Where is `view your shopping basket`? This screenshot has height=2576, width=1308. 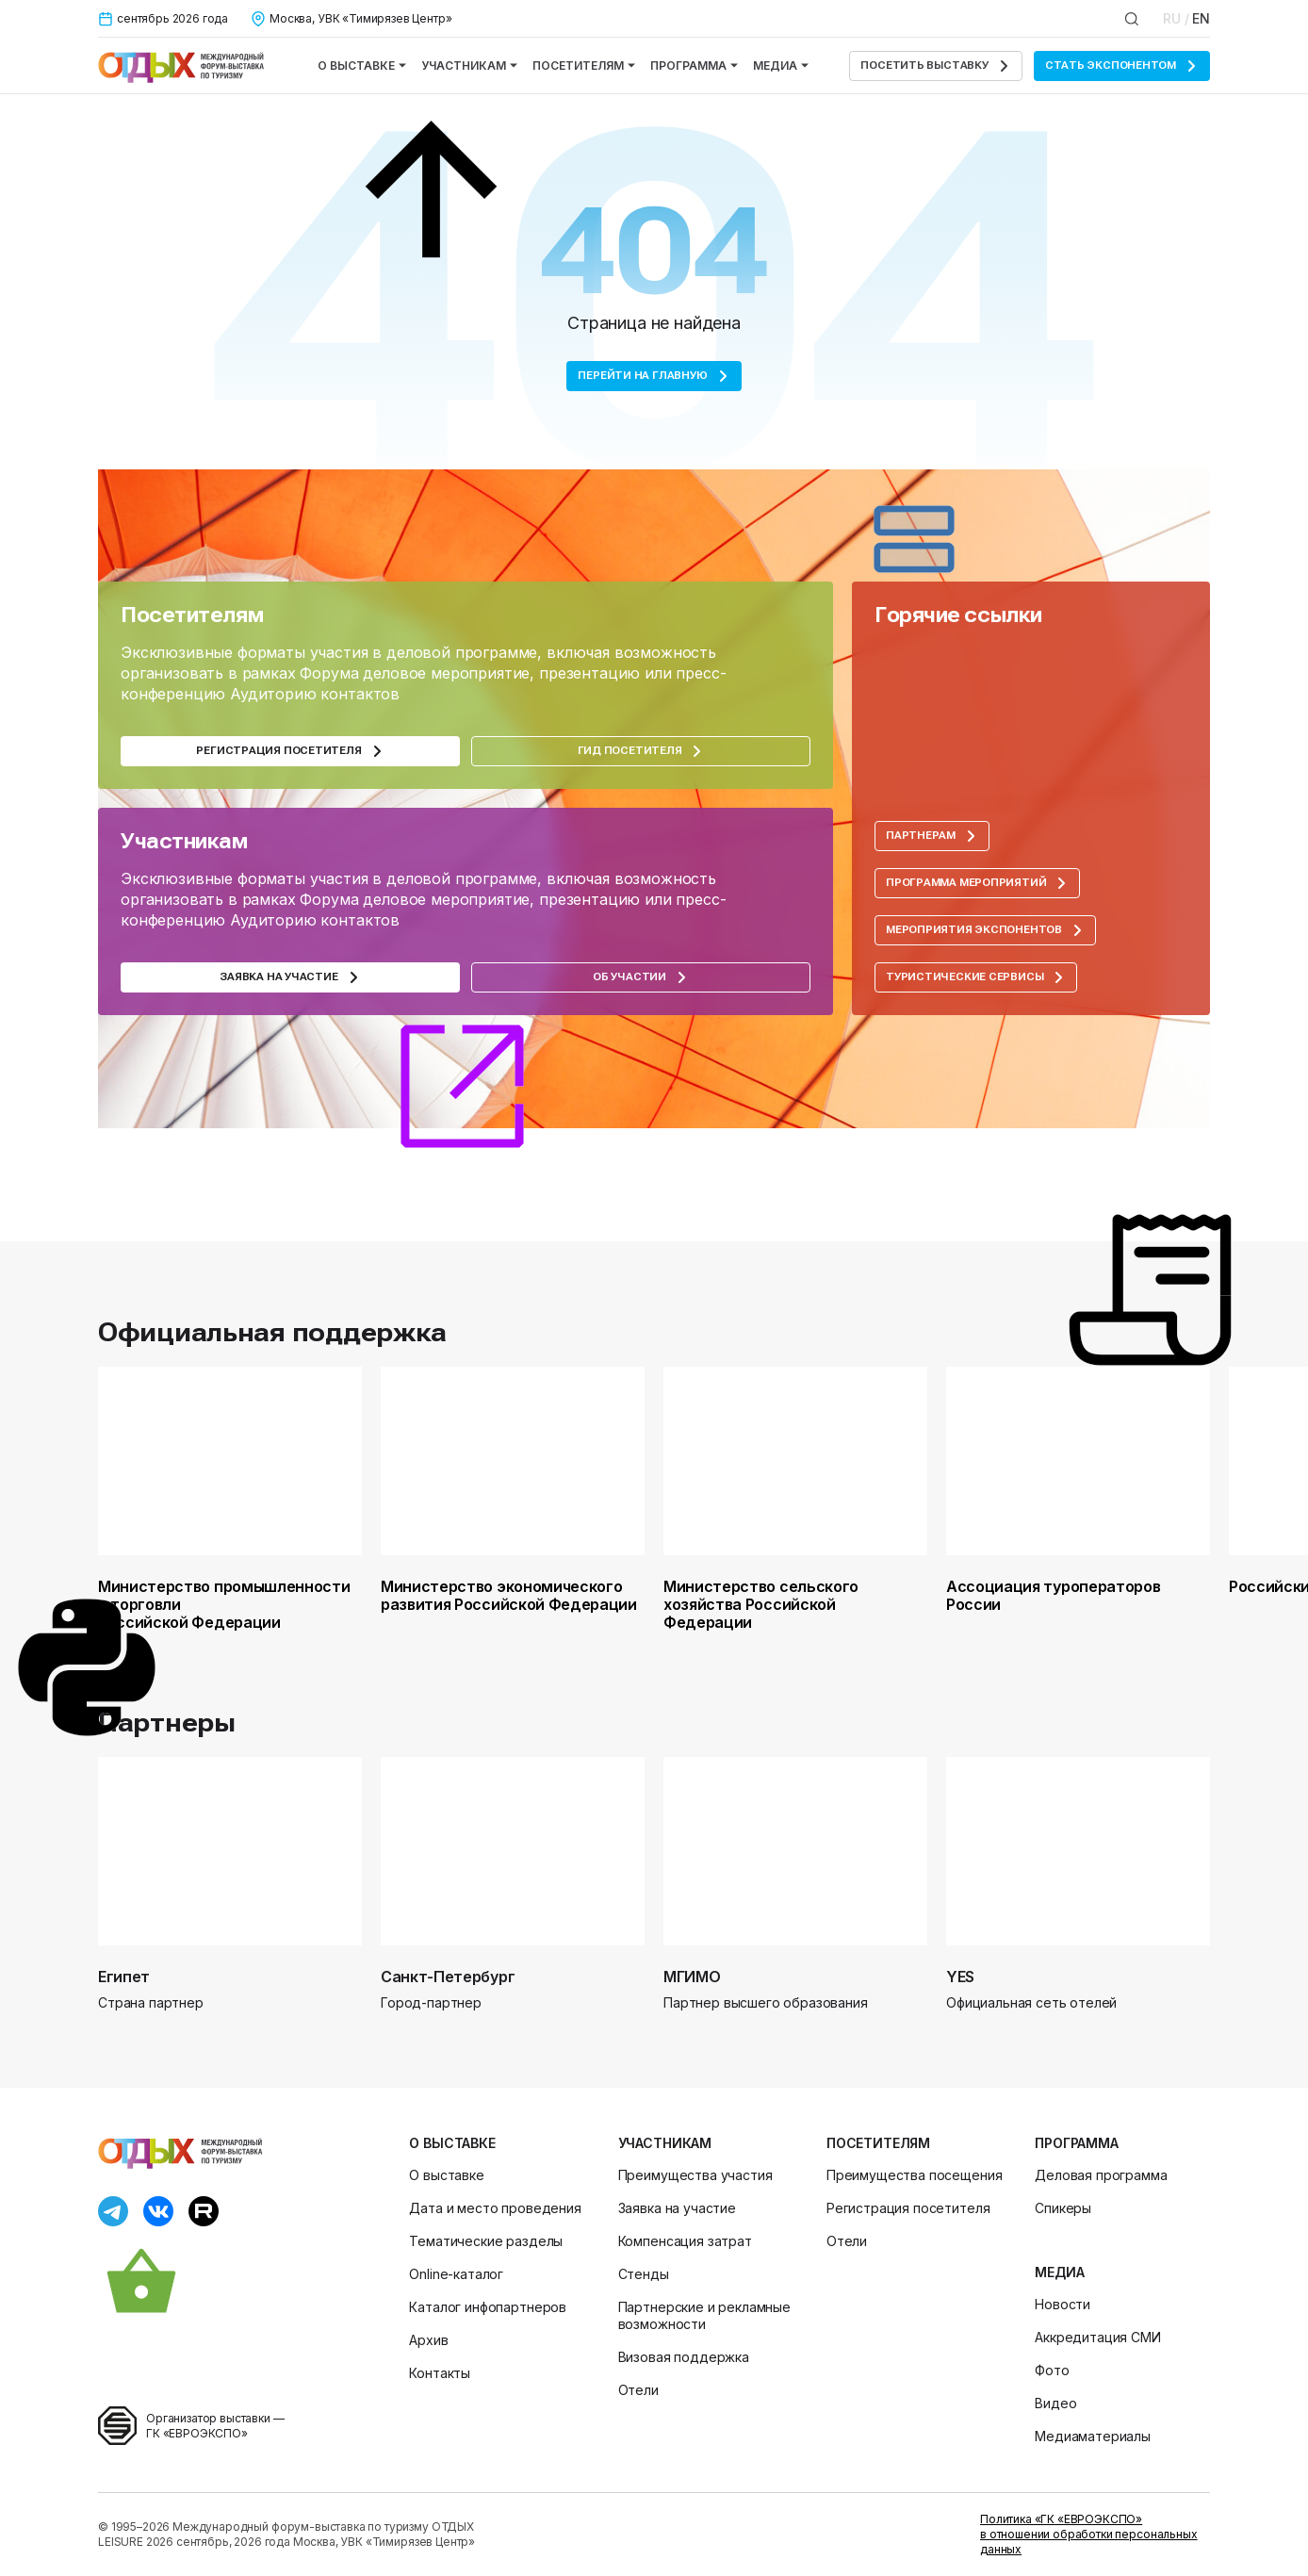 view your shopping basket is located at coordinates (141, 2282).